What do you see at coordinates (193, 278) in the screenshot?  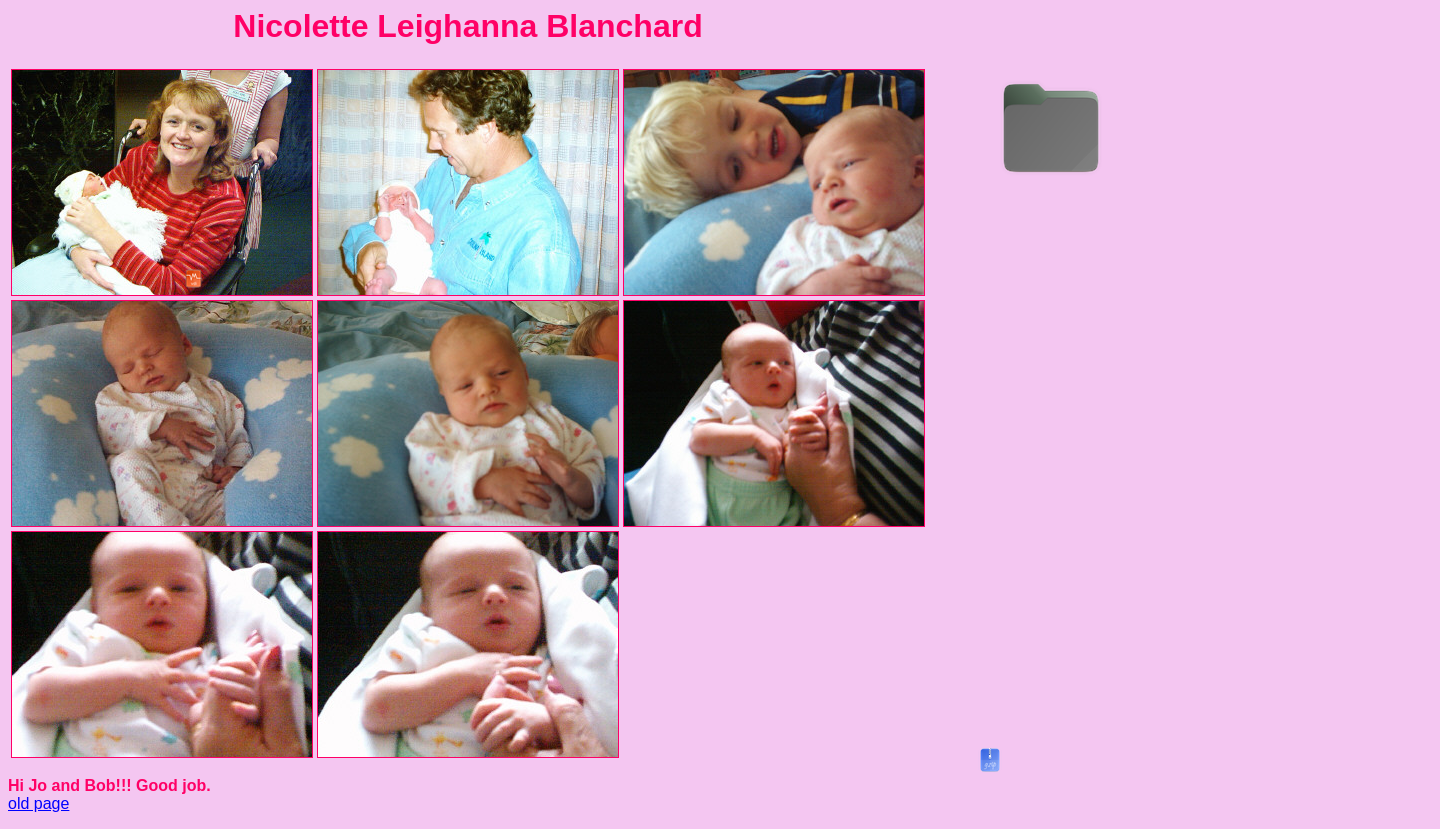 I see `VirtualBox disk image file` at bounding box center [193, 278].